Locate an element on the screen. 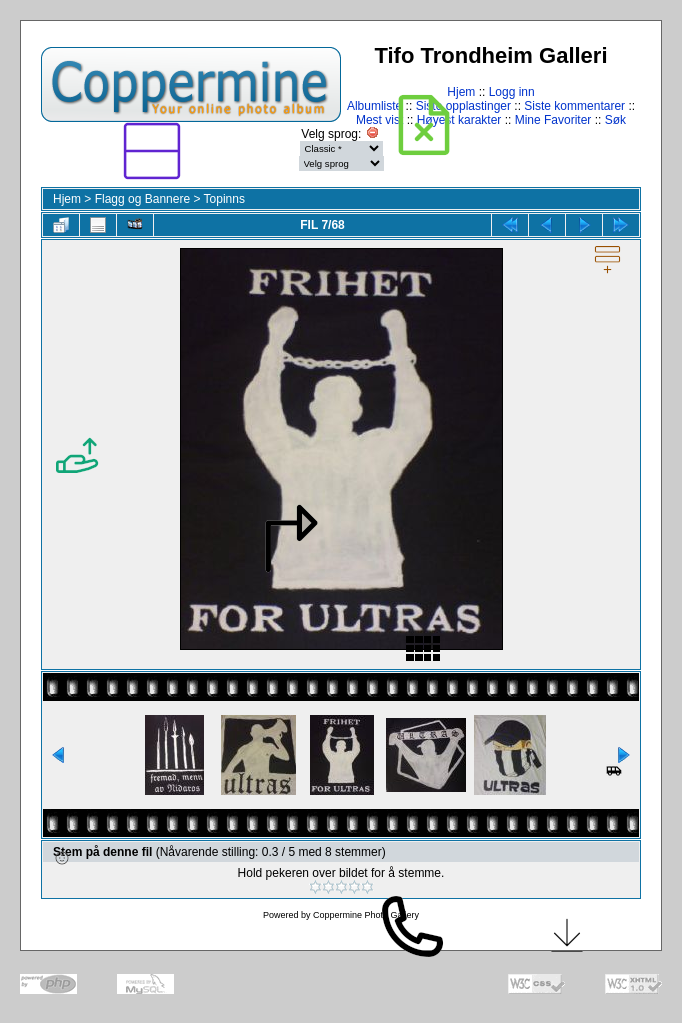  access baby or child-related features is located at coordinates (62, 858).